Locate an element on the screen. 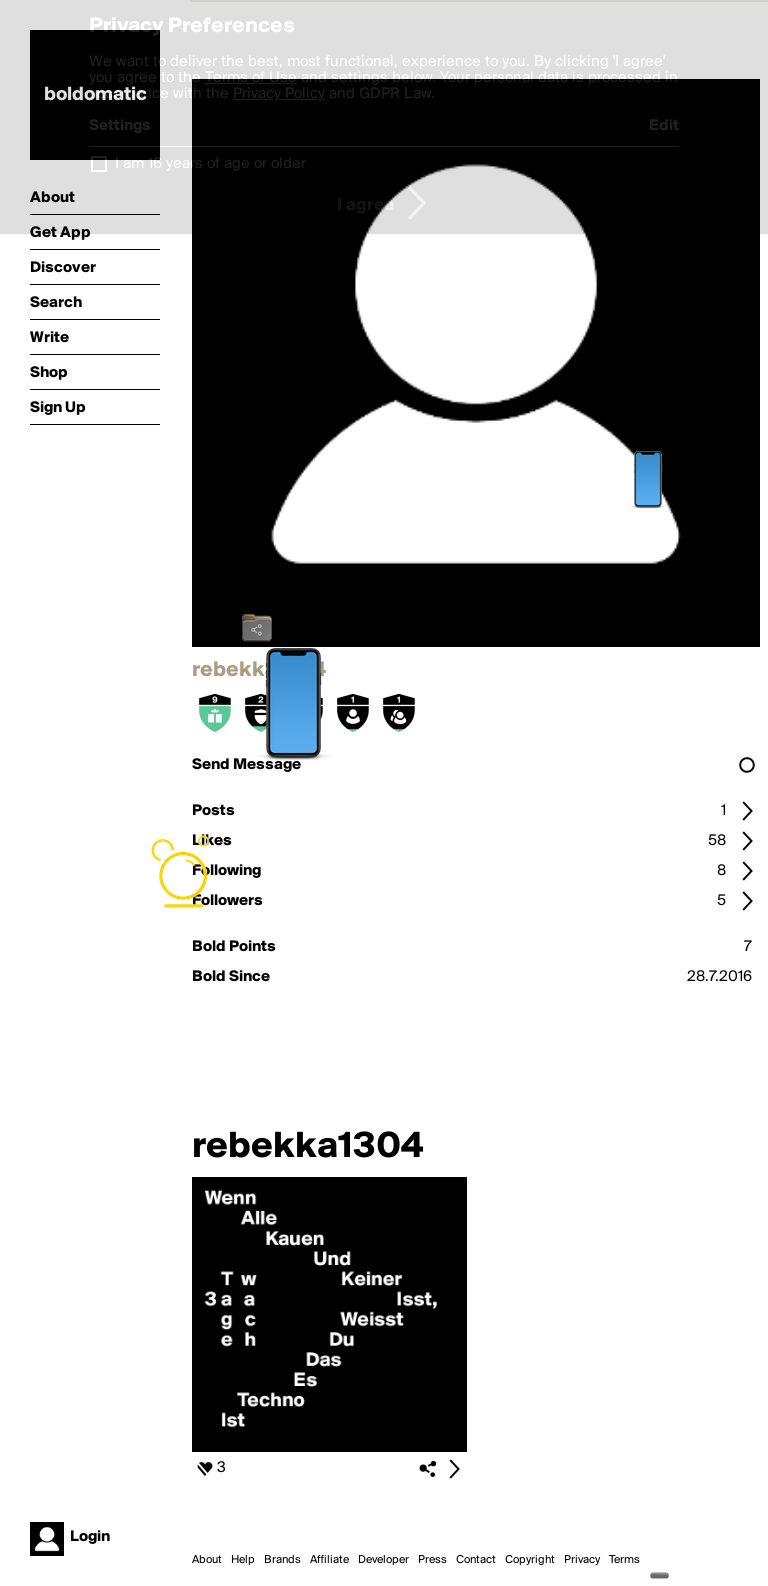 The width and height of the screenshot is (768, 1586). add particle effects to video is located at coordinates (183, 871).